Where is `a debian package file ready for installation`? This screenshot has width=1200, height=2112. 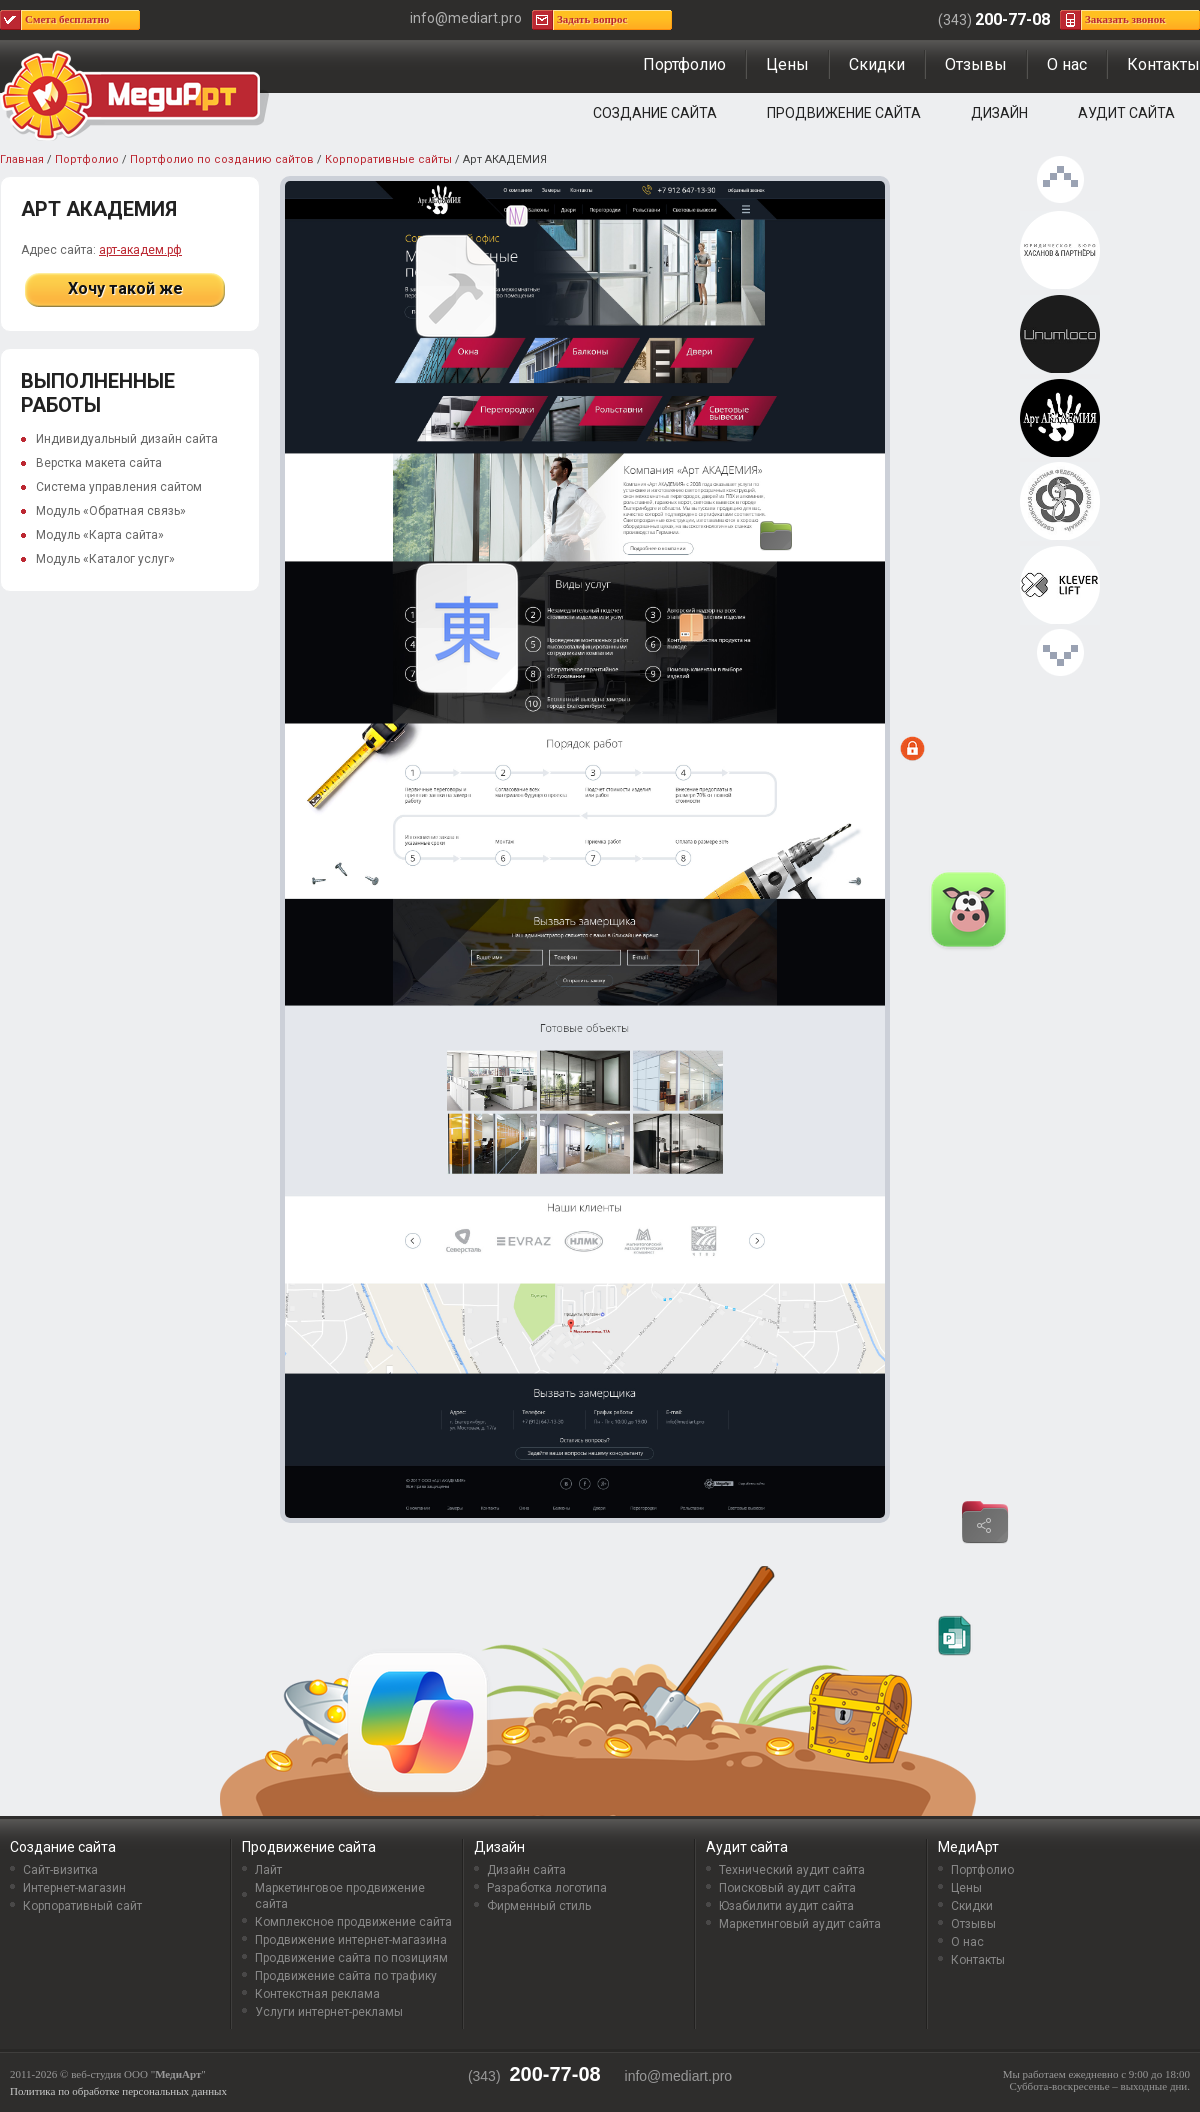
a debian package file ready for installation is located at coordinates (691, 627).